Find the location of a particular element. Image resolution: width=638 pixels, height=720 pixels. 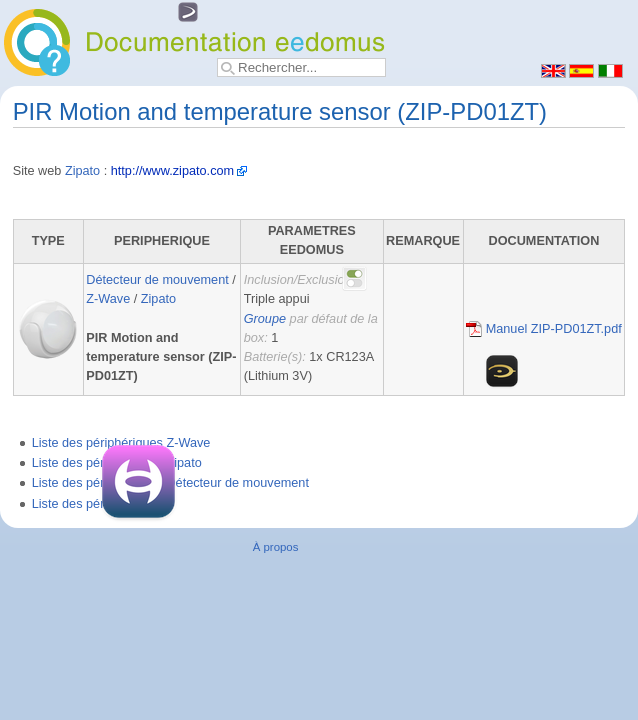

open the halo app is located at coordinates (502, 371).